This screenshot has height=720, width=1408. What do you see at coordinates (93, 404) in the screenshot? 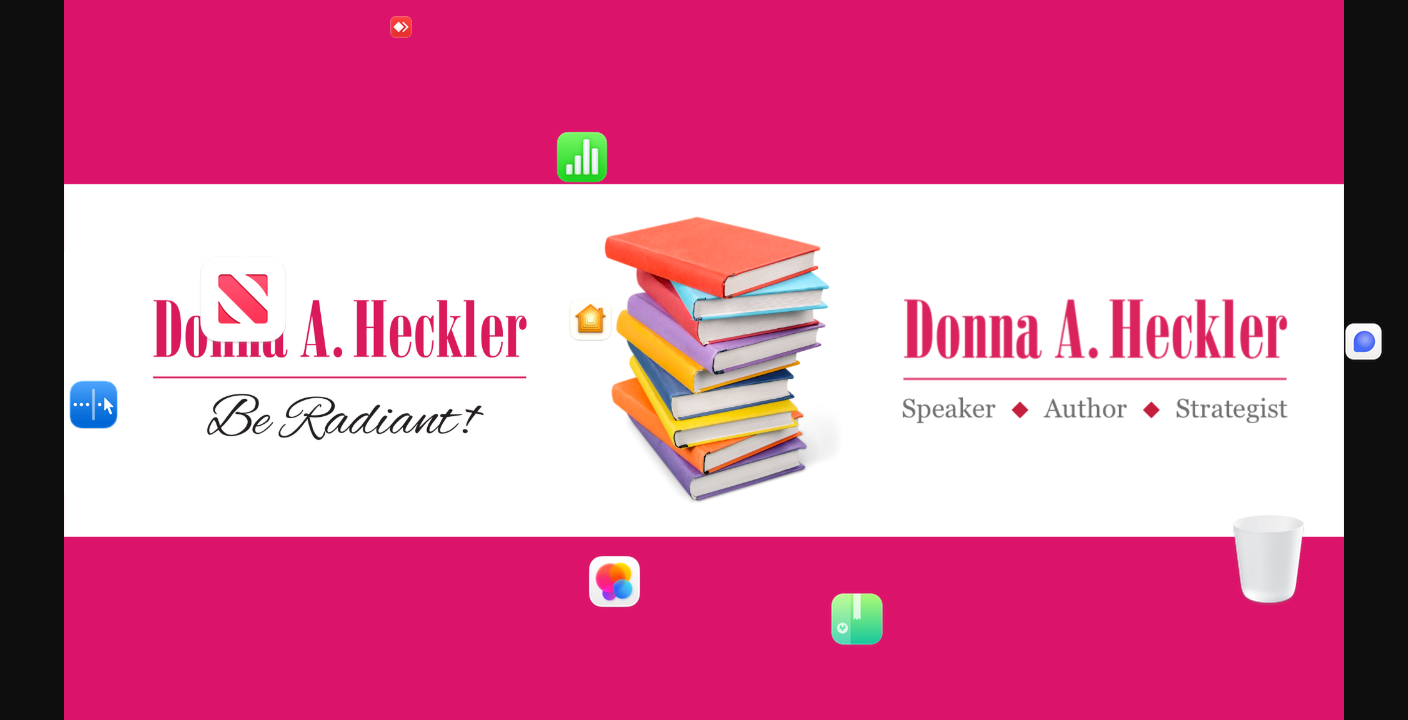
I see `access universal control settings for multi-device cursor sharing` at bounding box center [93, 404].